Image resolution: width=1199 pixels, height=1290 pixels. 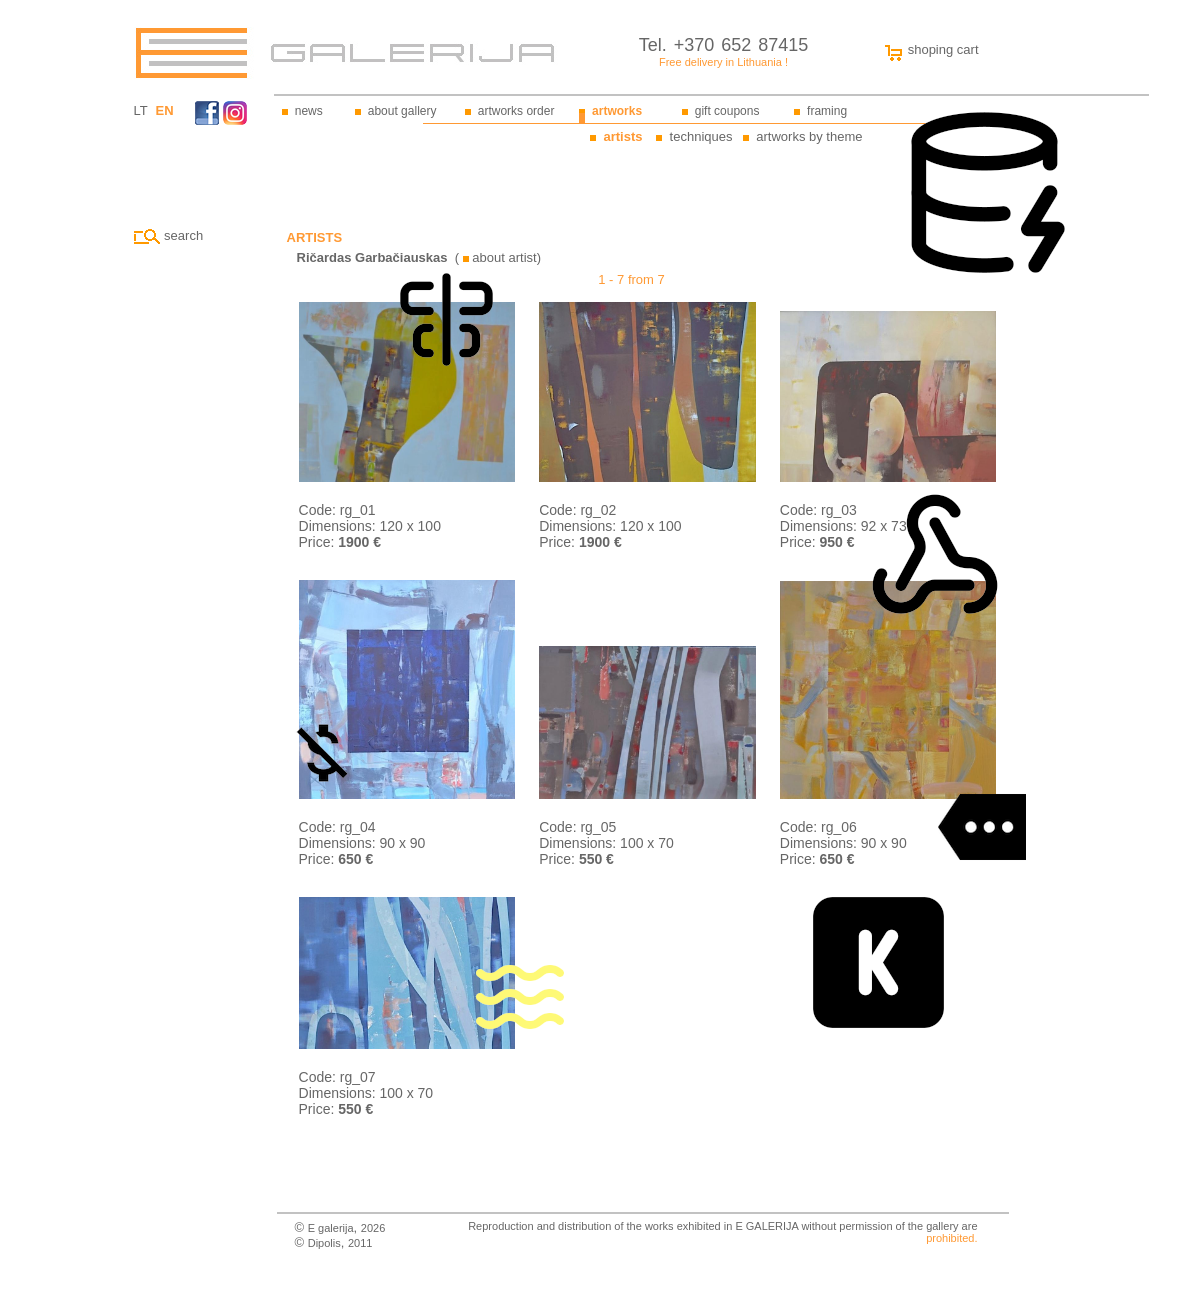 I want to click on view more options or actions, so click(x=982, y=827).